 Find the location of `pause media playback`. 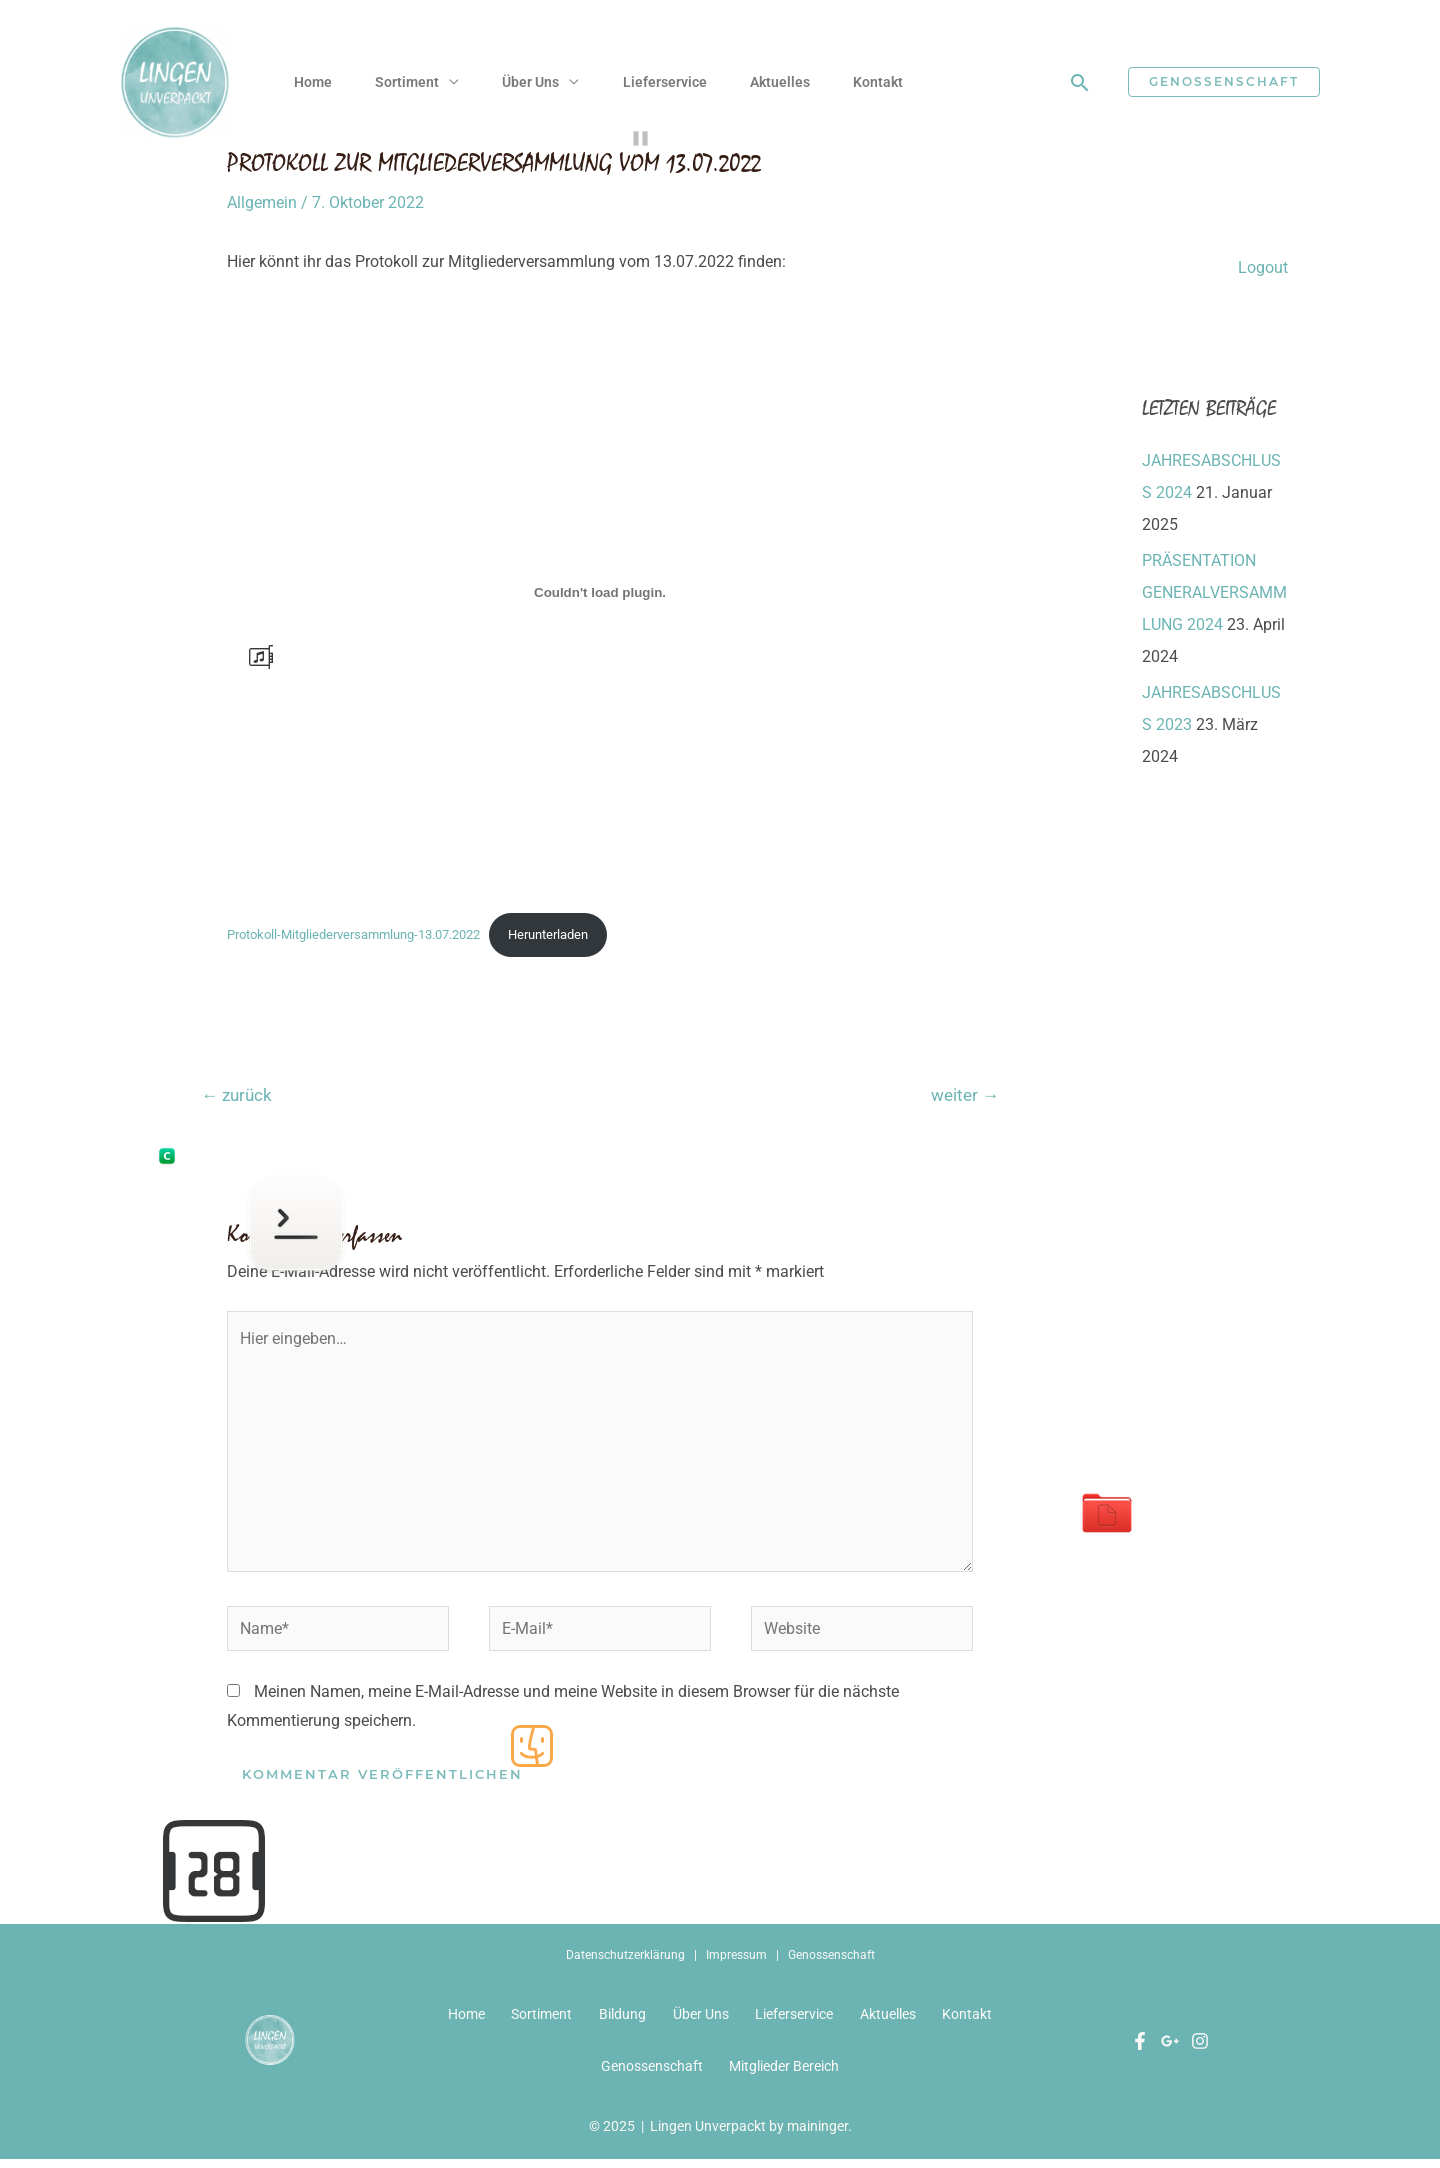

pause media playback is located at coordinates (640, 138).